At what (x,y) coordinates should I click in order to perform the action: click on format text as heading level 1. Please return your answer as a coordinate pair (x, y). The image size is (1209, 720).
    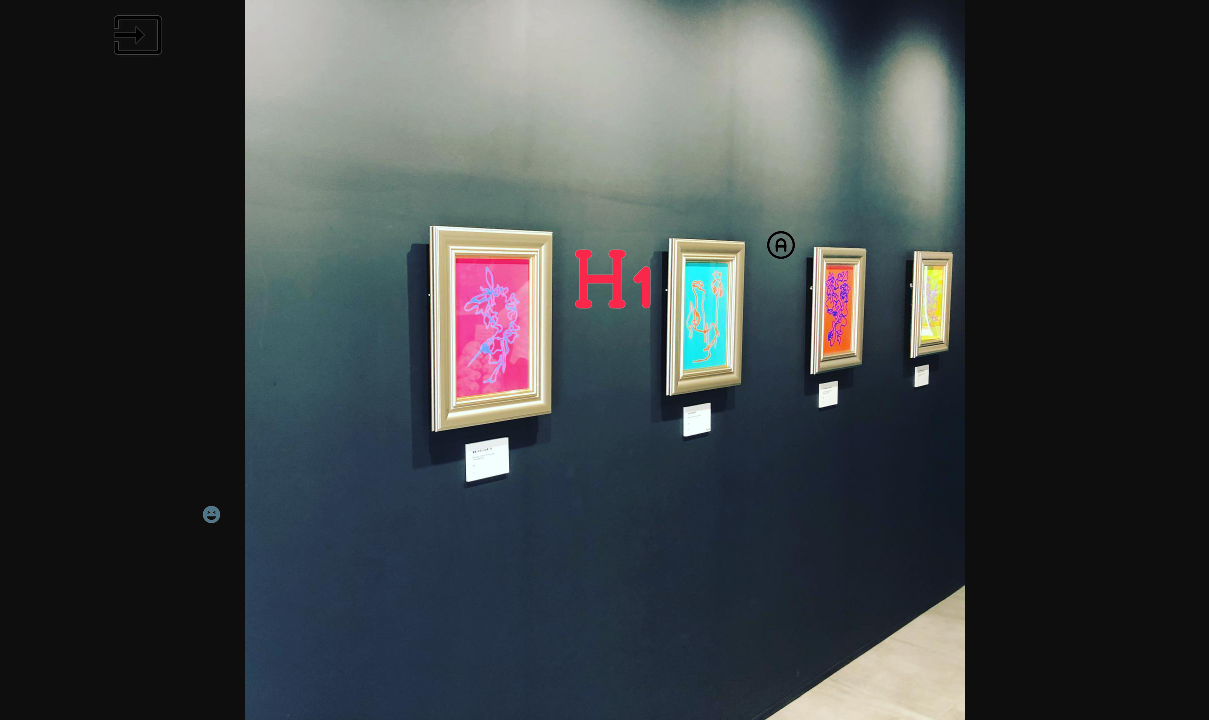
    Looking at the image, I should click on (617, 279).